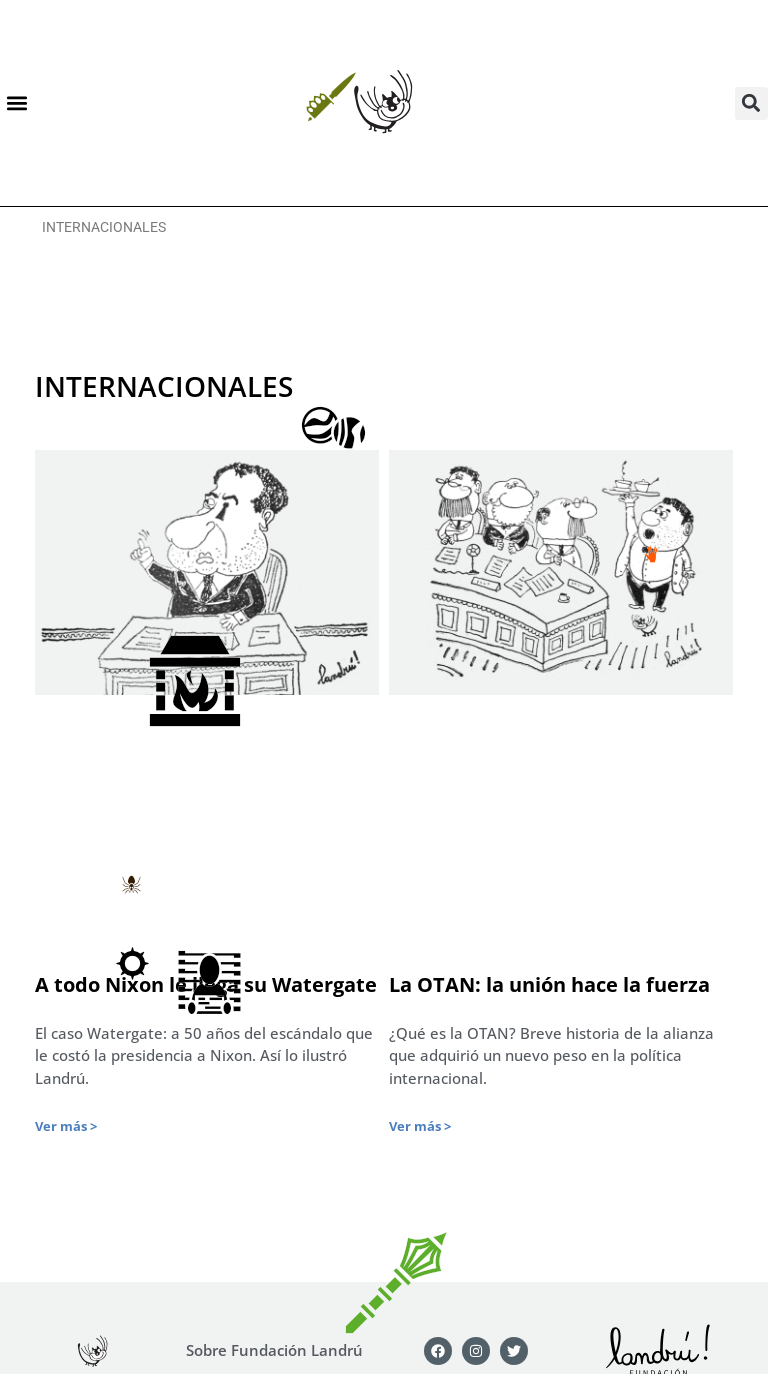 The image size is (768, 1374). What do you see at coordinates (195, 681) in the screenshot?
I see `access fireplace or heating controls` at bounding box center [195, 681].